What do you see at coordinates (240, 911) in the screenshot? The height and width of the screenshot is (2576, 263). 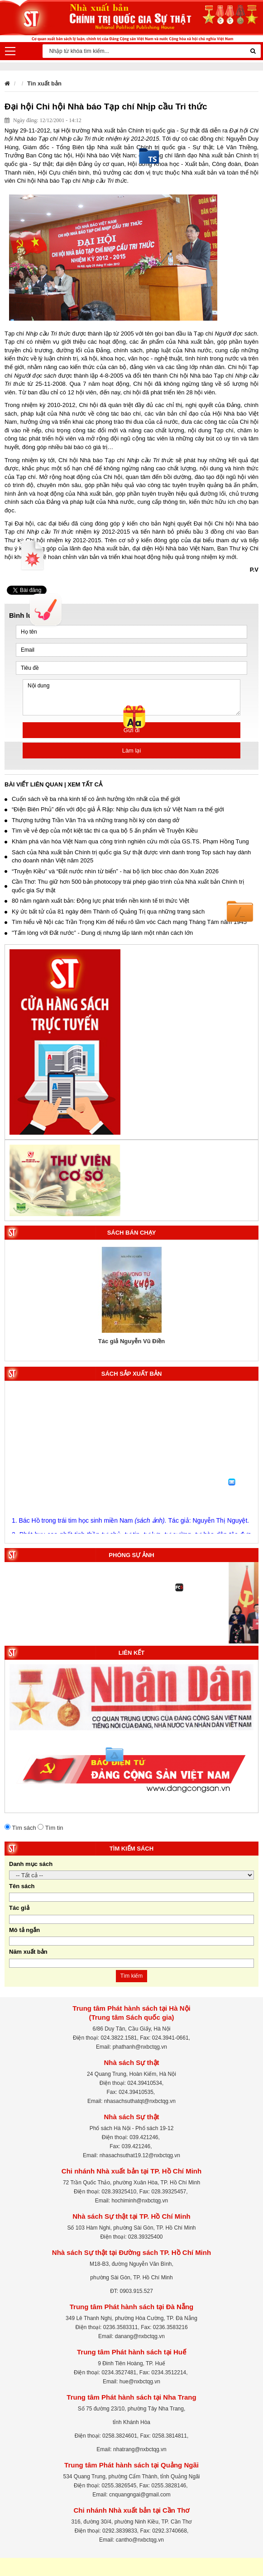 I see `access the root directory` at bounding box center [240, 911].